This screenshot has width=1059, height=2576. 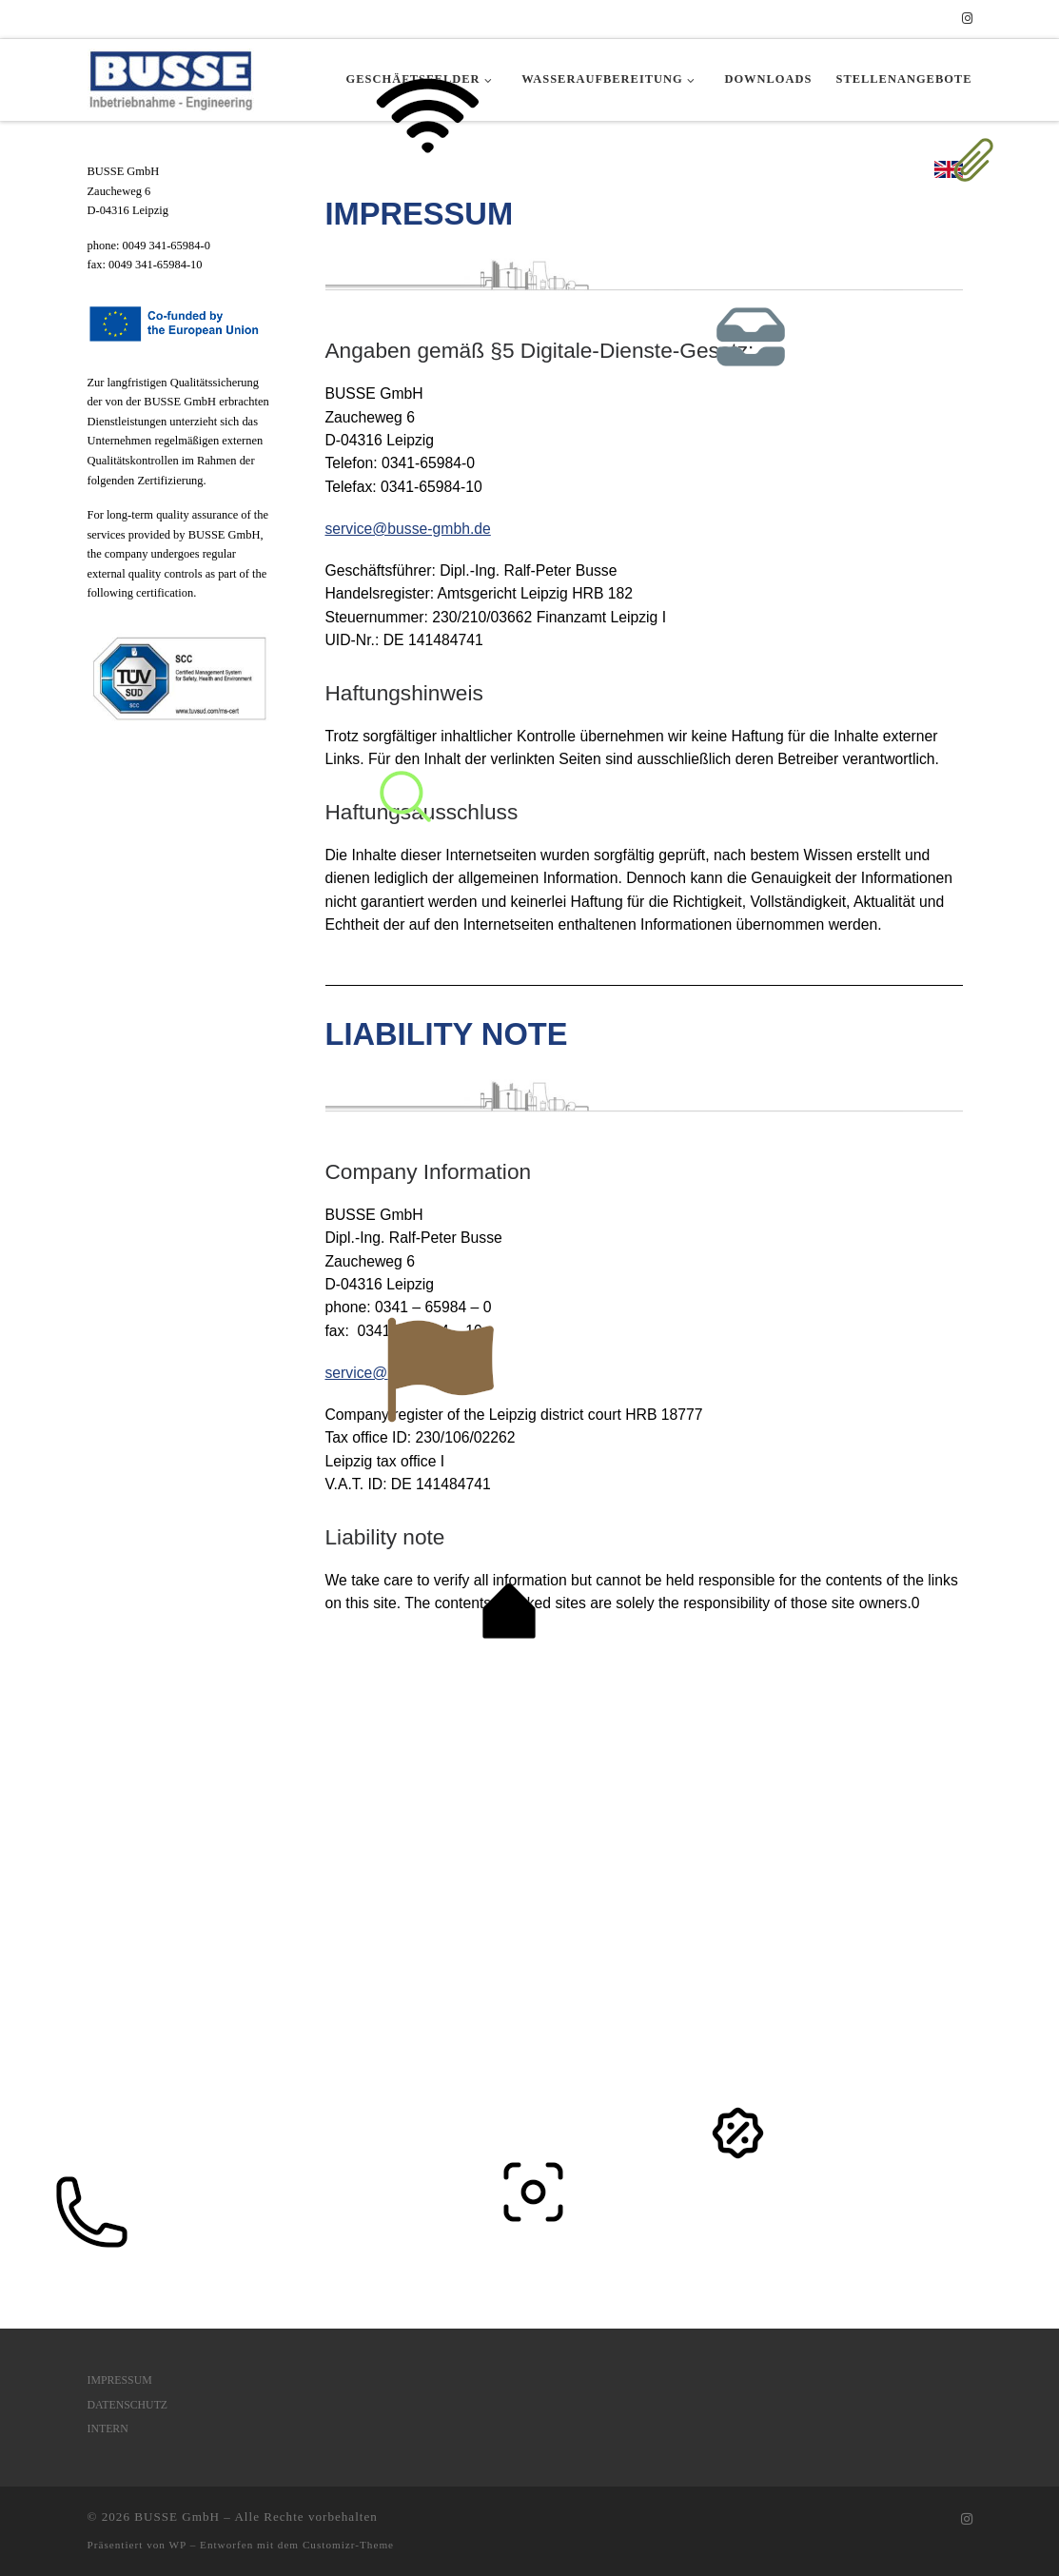 I want to click on make a phone call, so click(x=91, y=2212).